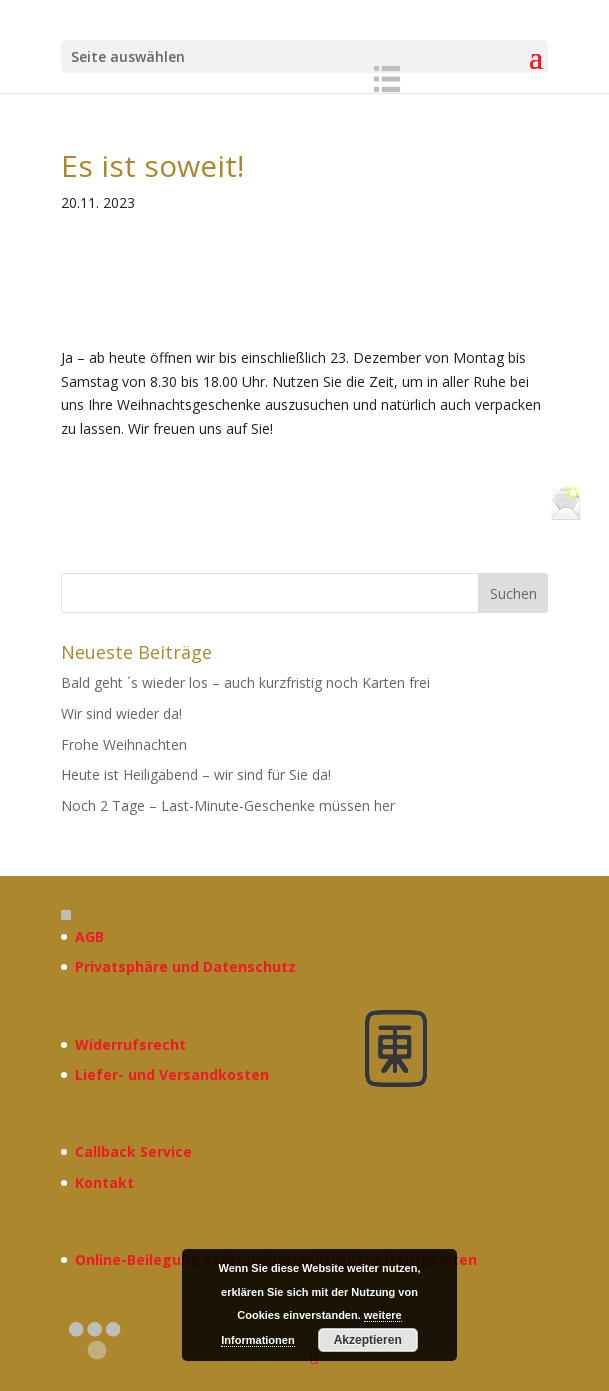  What do you see at coordinates (66, 915) in the screenshot?
I see `stop media playback` at bounding box center [66, 915].